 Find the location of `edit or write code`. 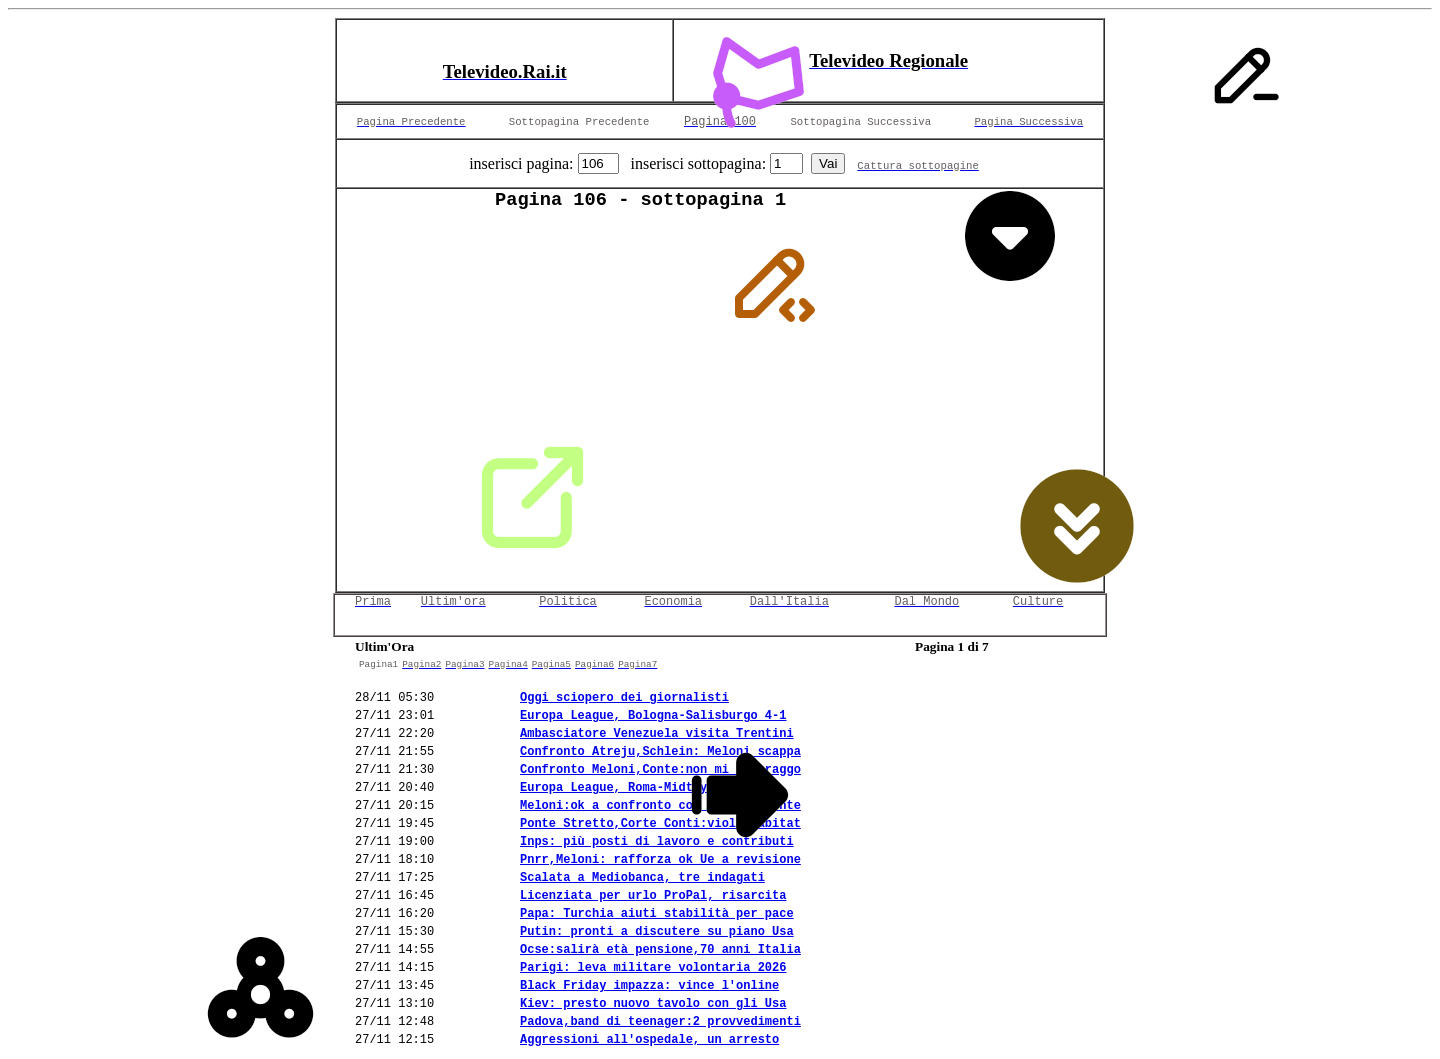

edit or write code is located at coordinates (771, 282).